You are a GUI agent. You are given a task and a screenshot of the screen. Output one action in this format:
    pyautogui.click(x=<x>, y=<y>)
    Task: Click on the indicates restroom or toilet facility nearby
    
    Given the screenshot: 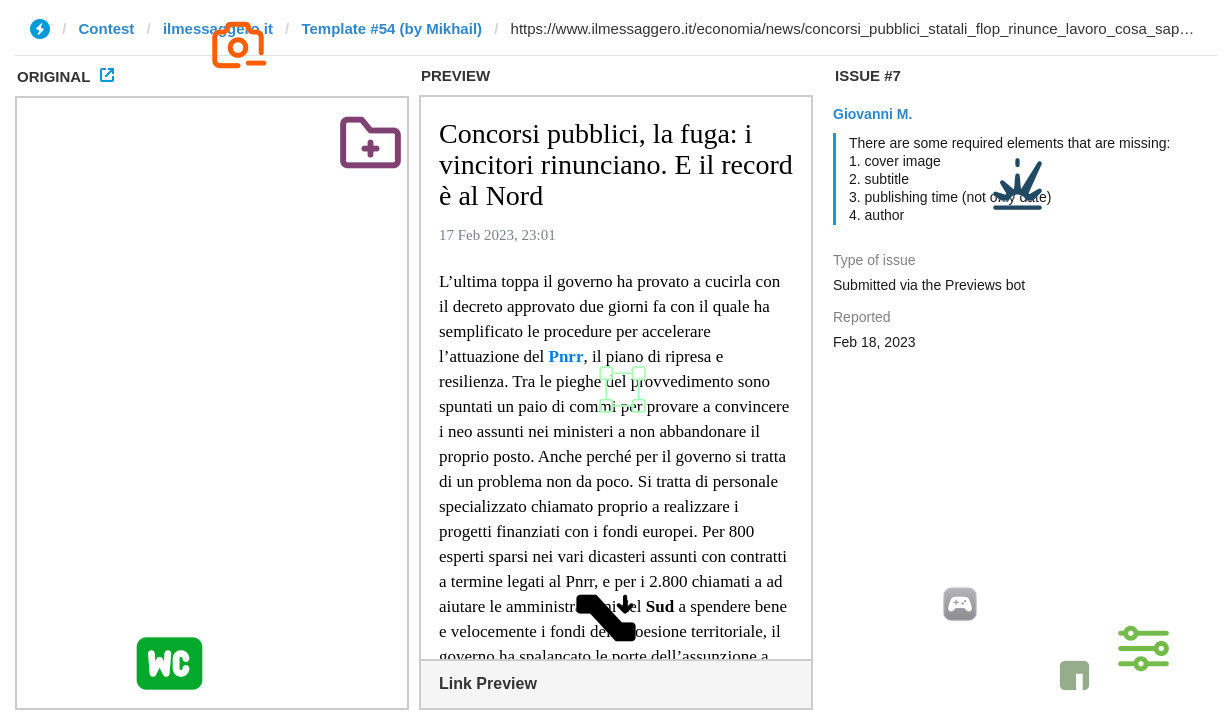 What is the action you would take?
    pyautogui.click(x=169, y=663)
    